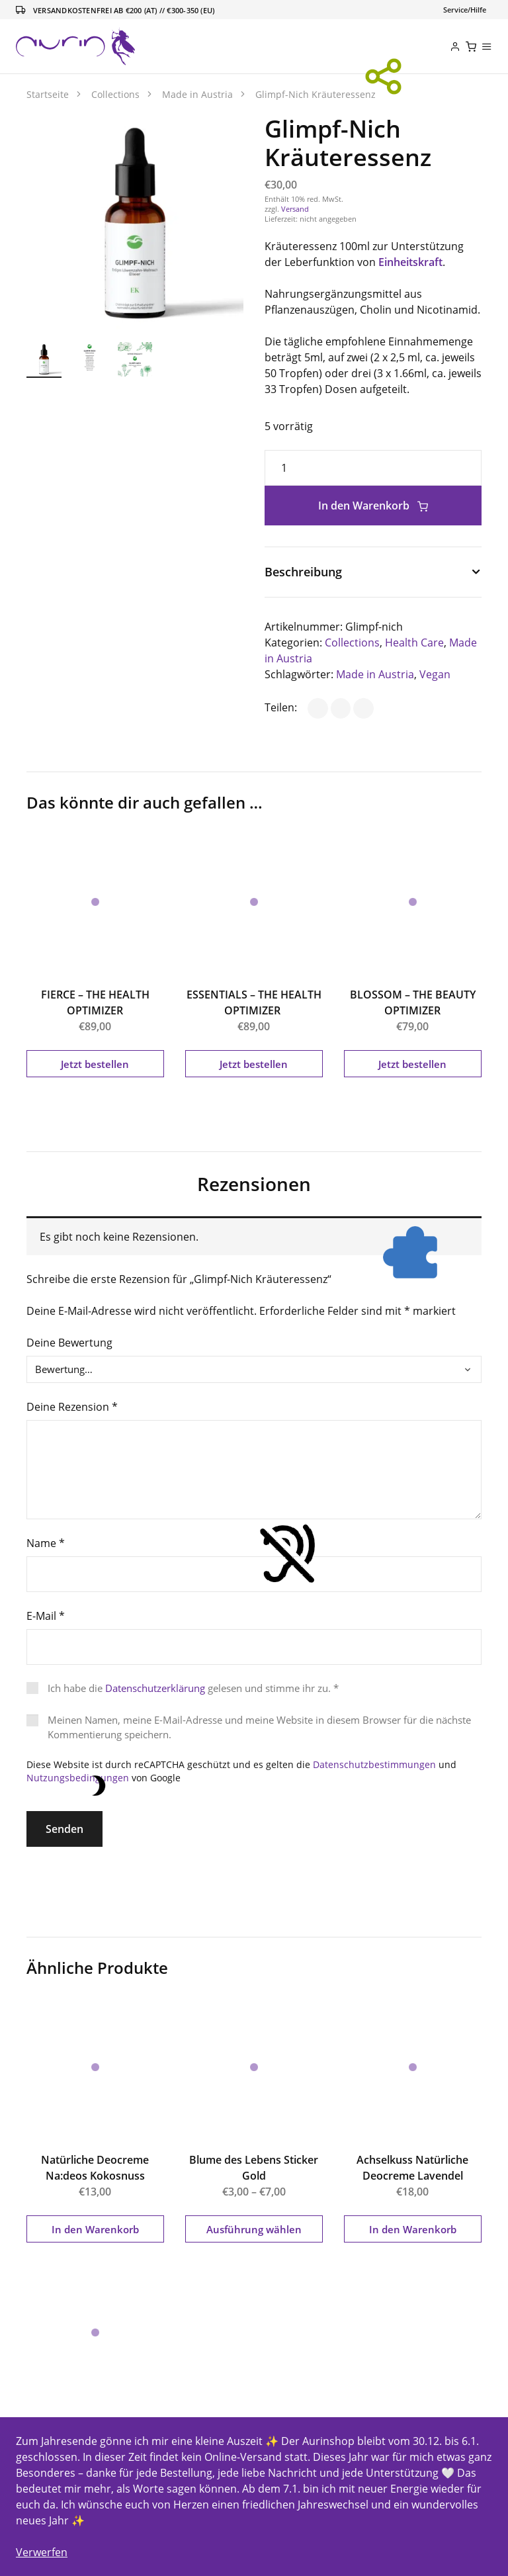  Describe the element at coordinates (383, 76) in the screenshot. I see `share content with others` at that location.